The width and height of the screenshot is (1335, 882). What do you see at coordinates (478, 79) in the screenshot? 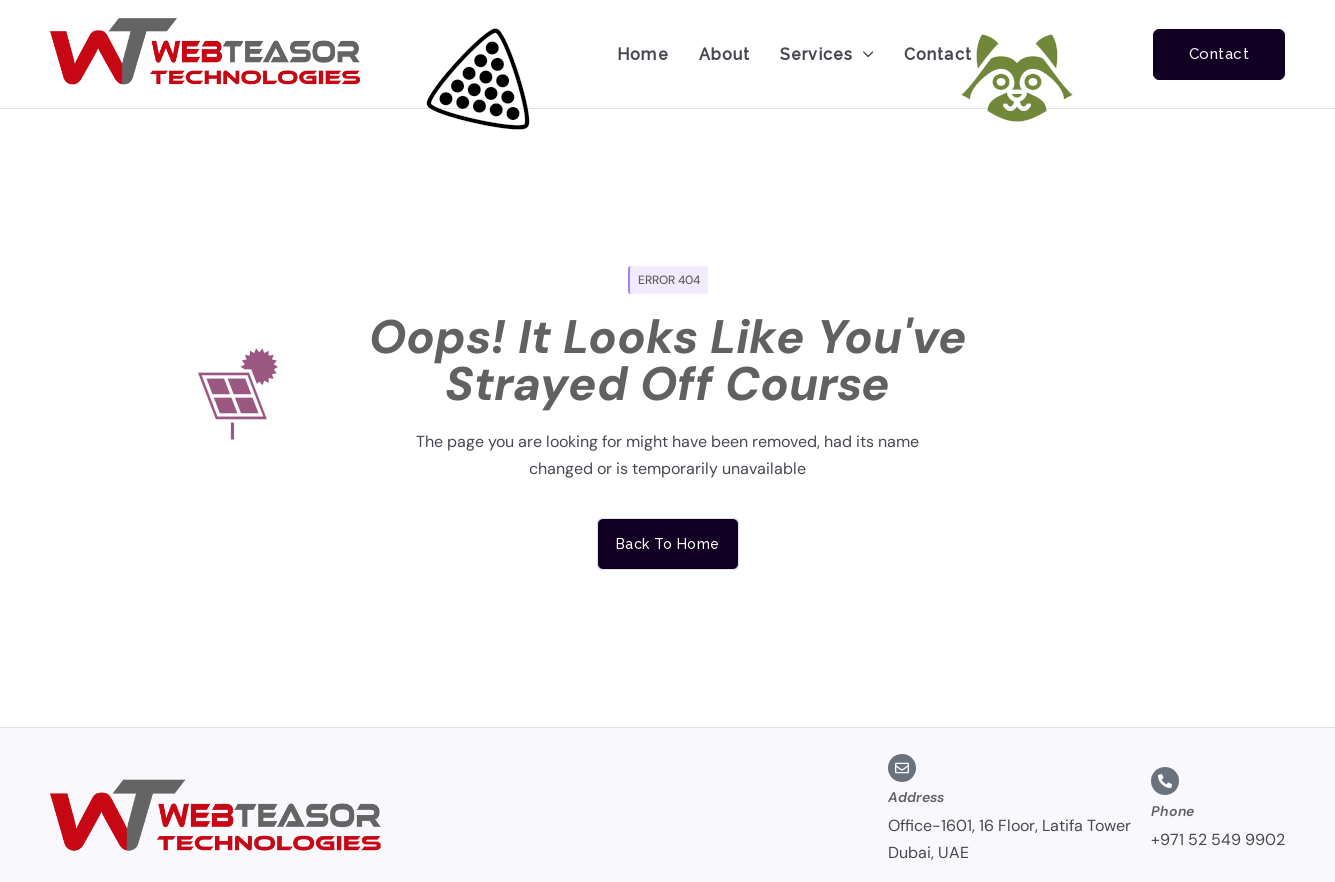
I see `start a new game of pool` at bounding box center [478, 79].